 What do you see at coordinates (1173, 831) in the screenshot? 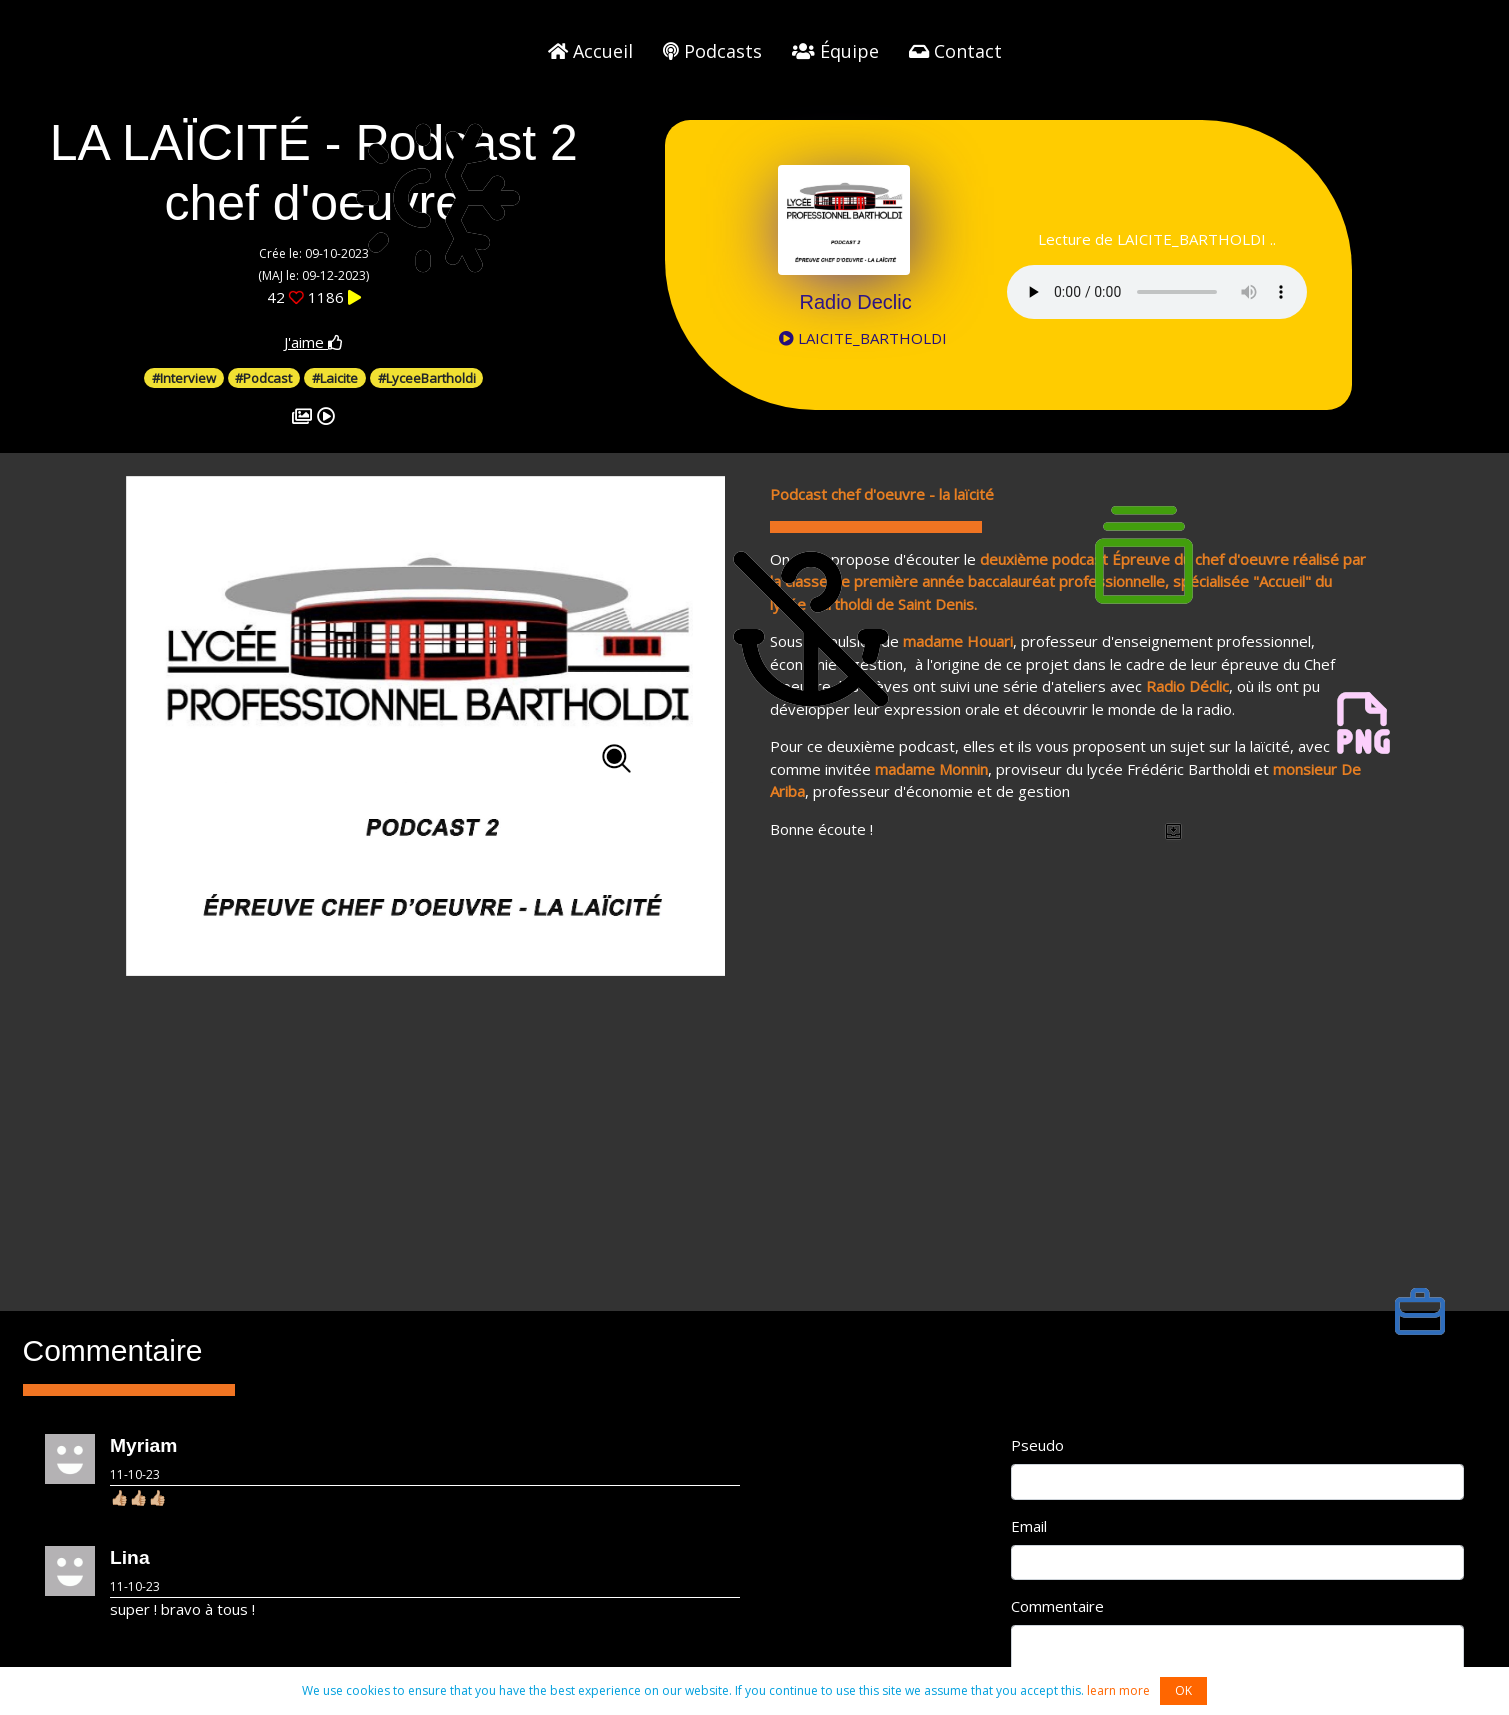
I see `move message to inbox` at bounding box center [1173, 831].